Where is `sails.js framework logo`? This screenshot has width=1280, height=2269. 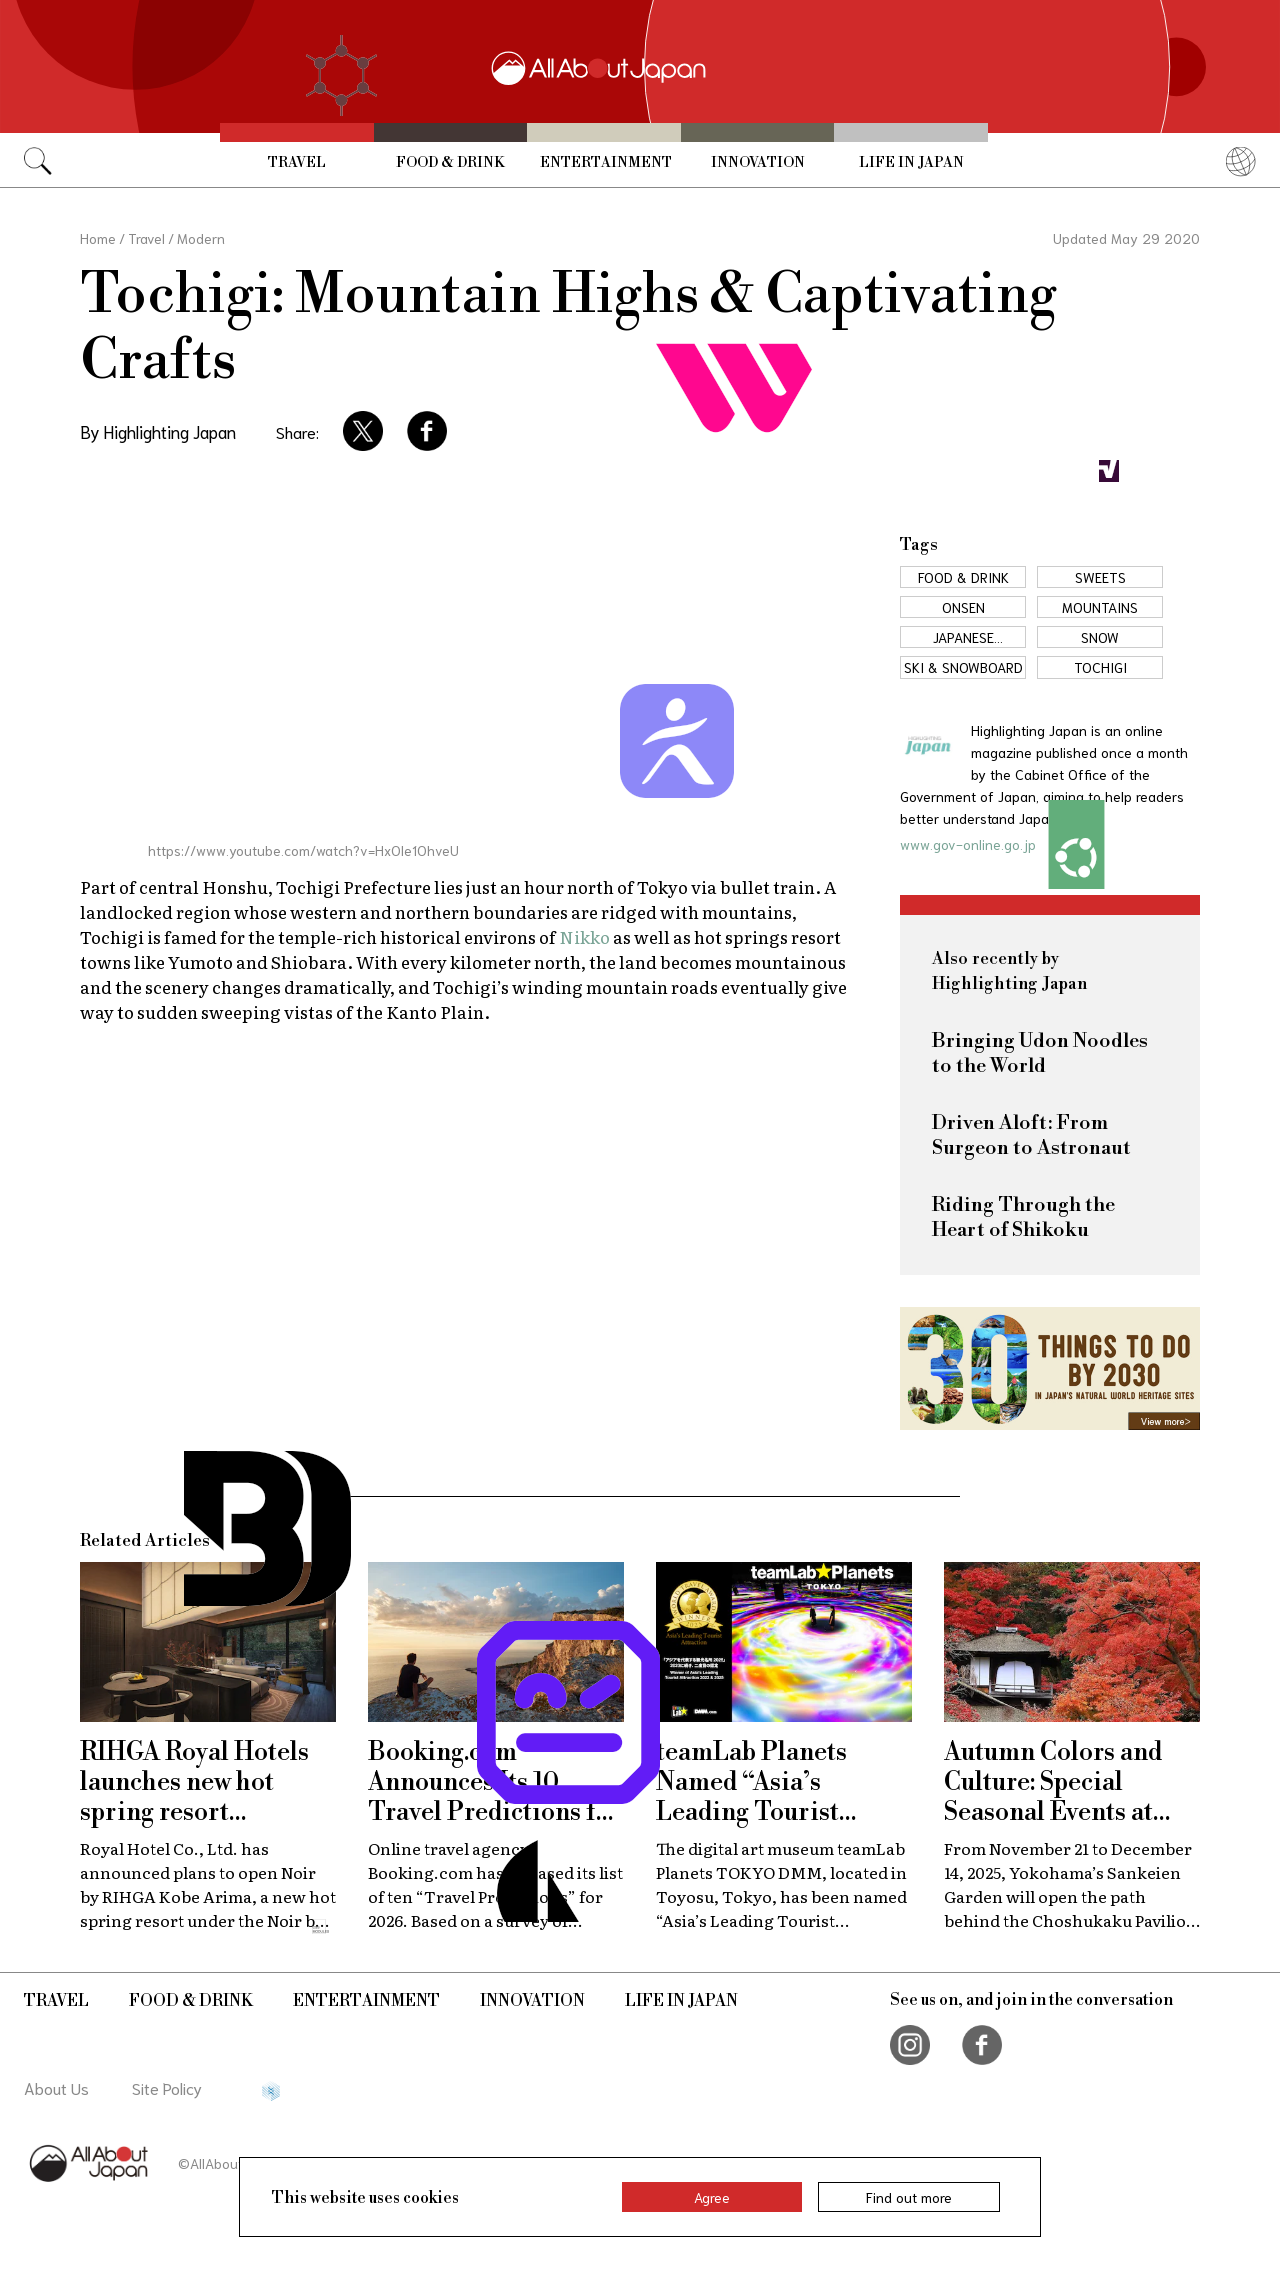
sails.js framework logo is located at coordinates (538, 1881).